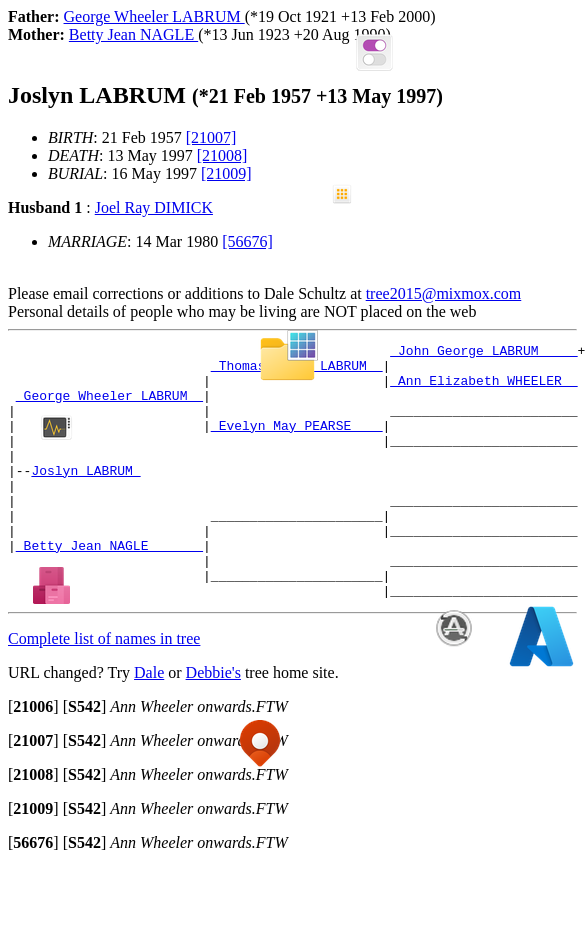 Image resolution: width=585 pixels, height=937 pixels. What do you see at coordinates (260, 744) in the screenshot?
I see `open the maps app` at bounding box center [260, 744].